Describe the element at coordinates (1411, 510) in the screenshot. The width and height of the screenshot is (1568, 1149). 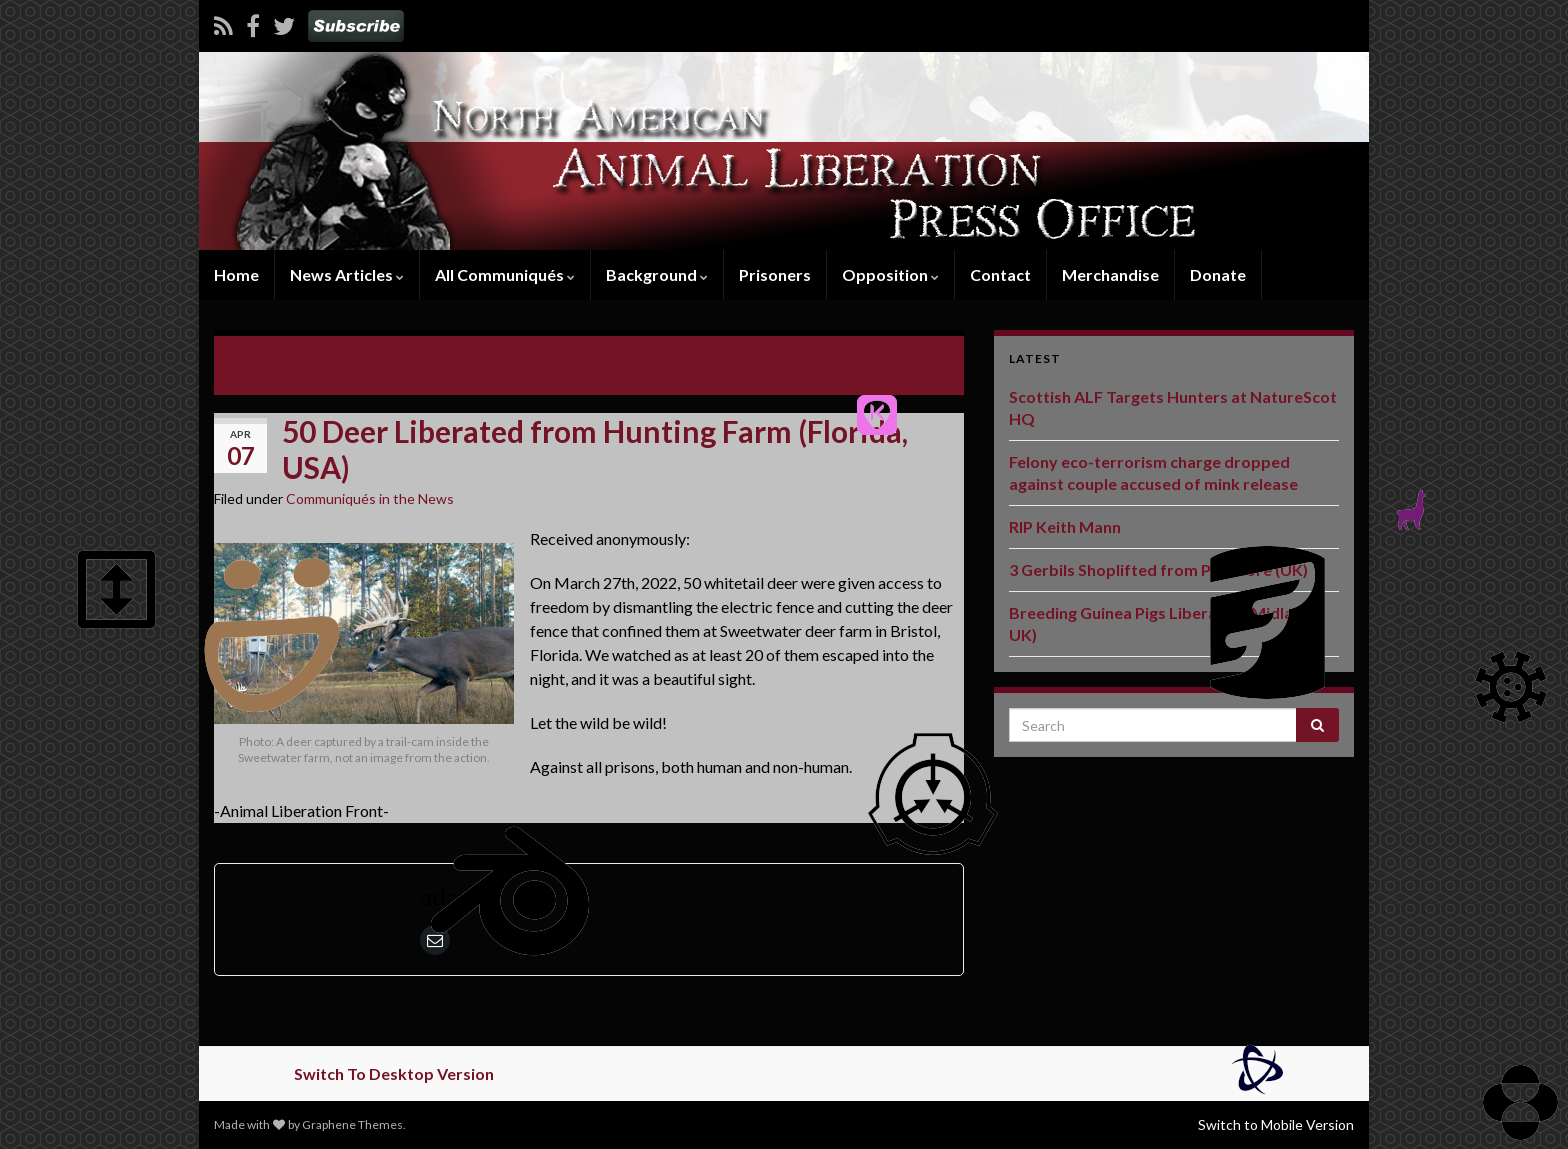
I see `tina cms logo` at that location.